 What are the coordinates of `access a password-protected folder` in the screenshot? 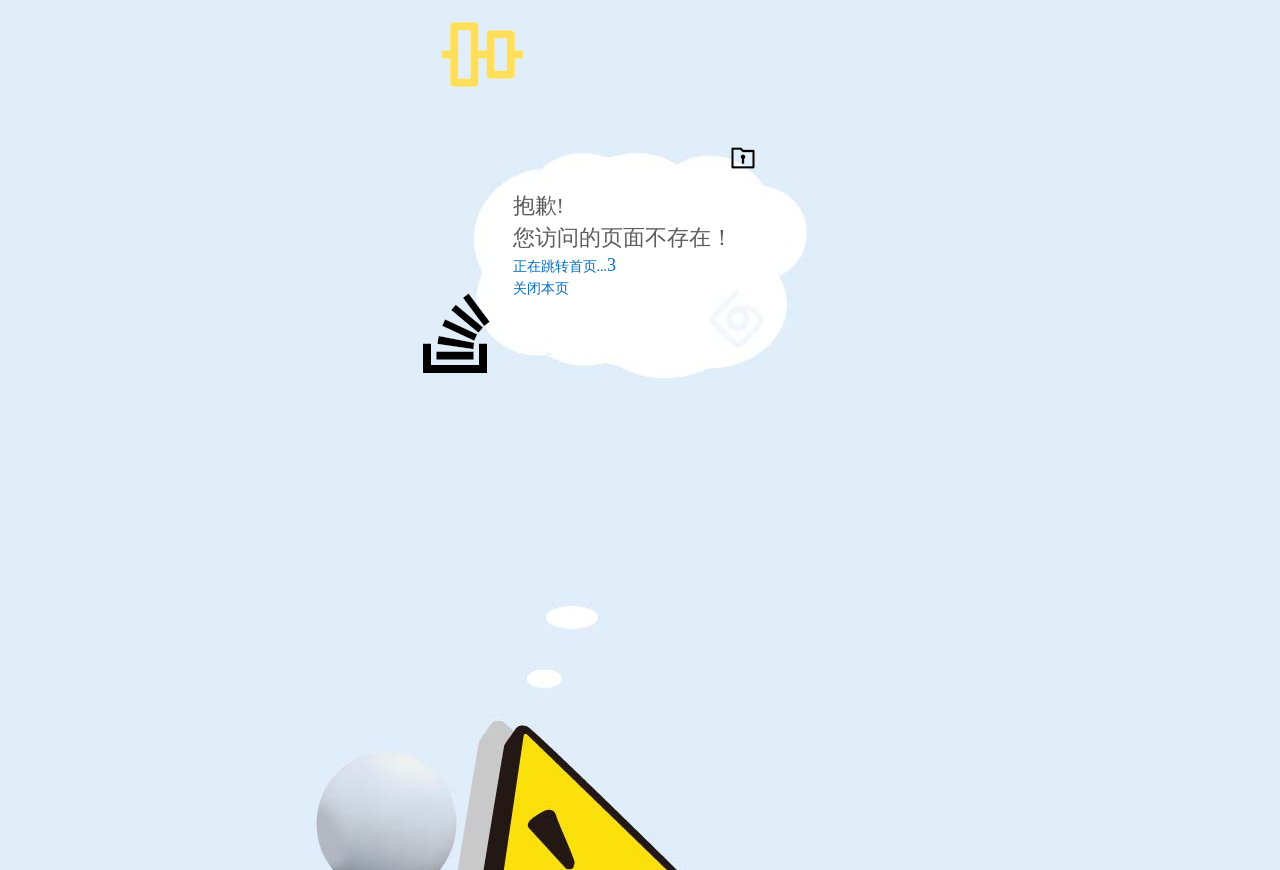 It's located at (743, 158).